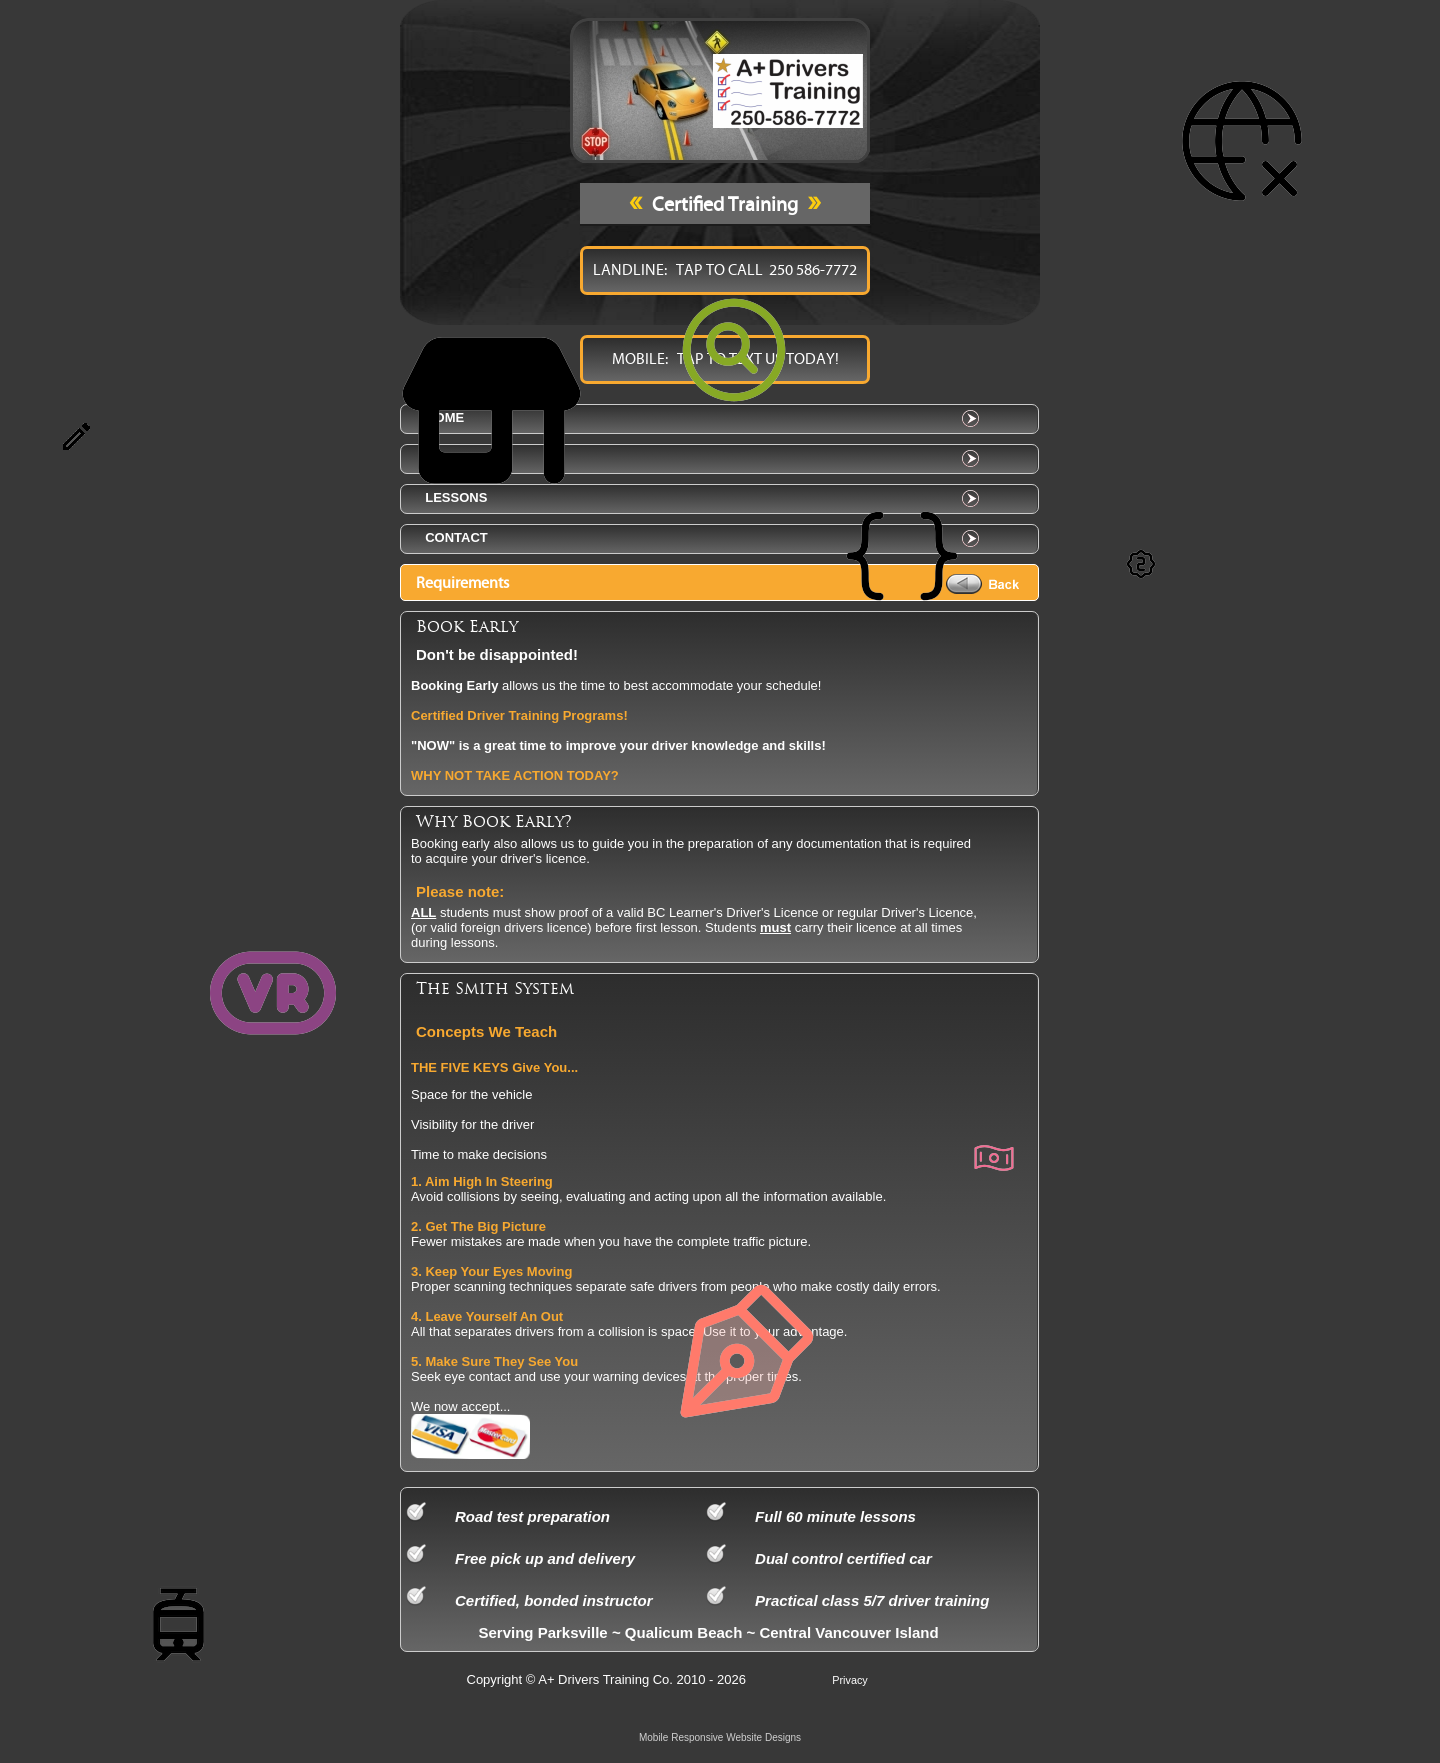 Image resolution: width=1440 pixels, height=1763 pixels. I want to click on access drawing or illustration tools, so click(739, 1358).